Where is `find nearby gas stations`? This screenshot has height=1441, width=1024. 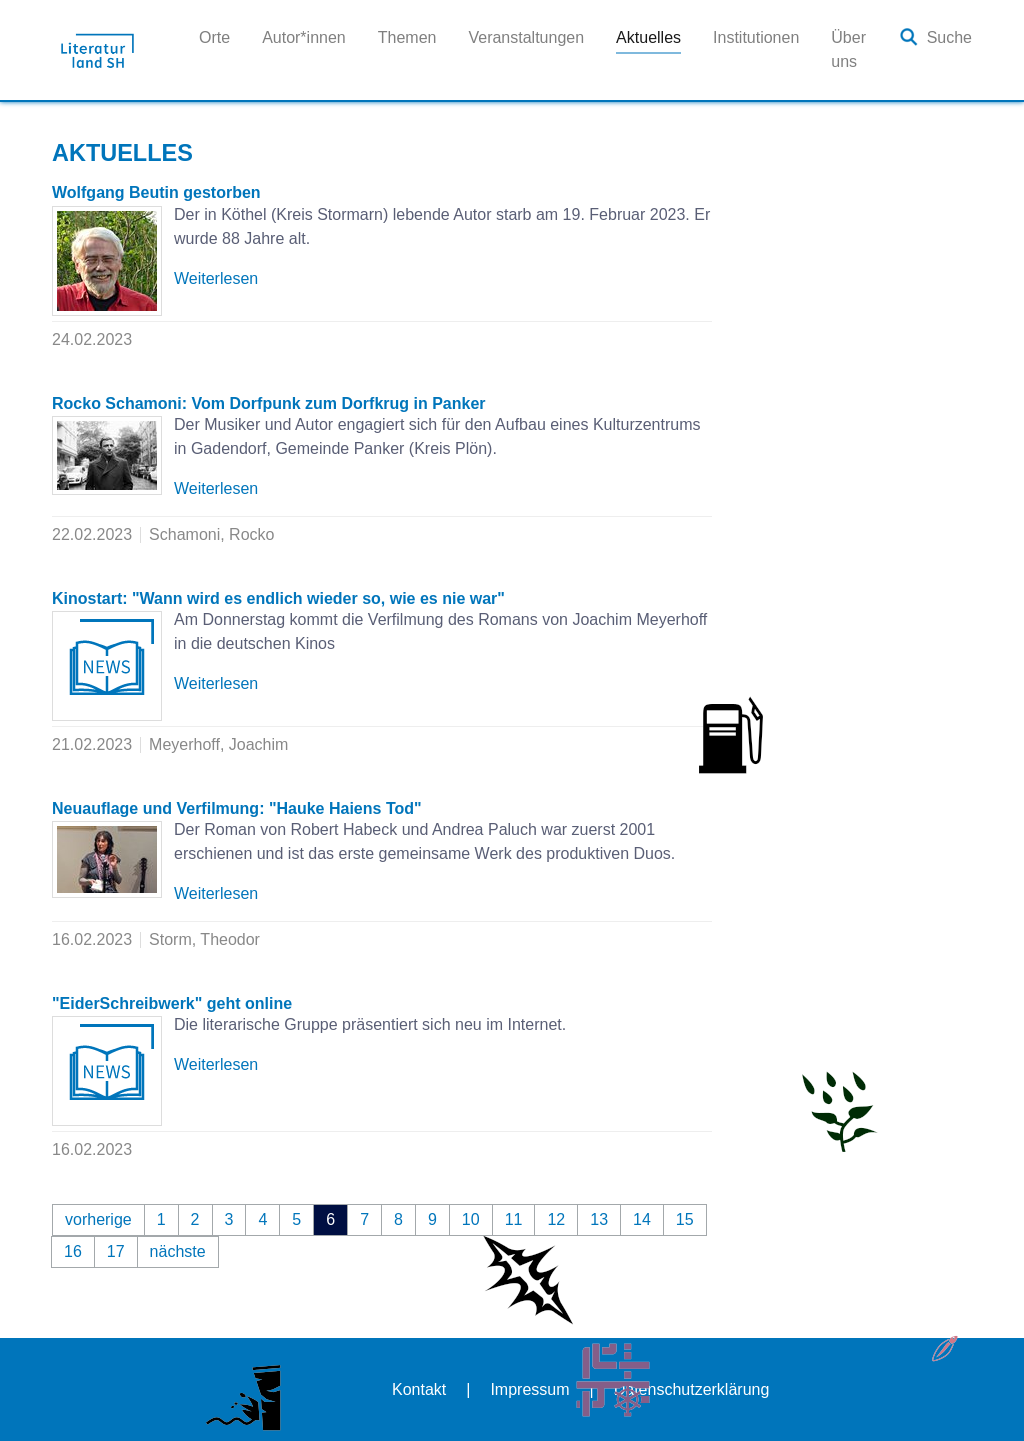
find nearby gas stations is located at coordinates (731, 735).